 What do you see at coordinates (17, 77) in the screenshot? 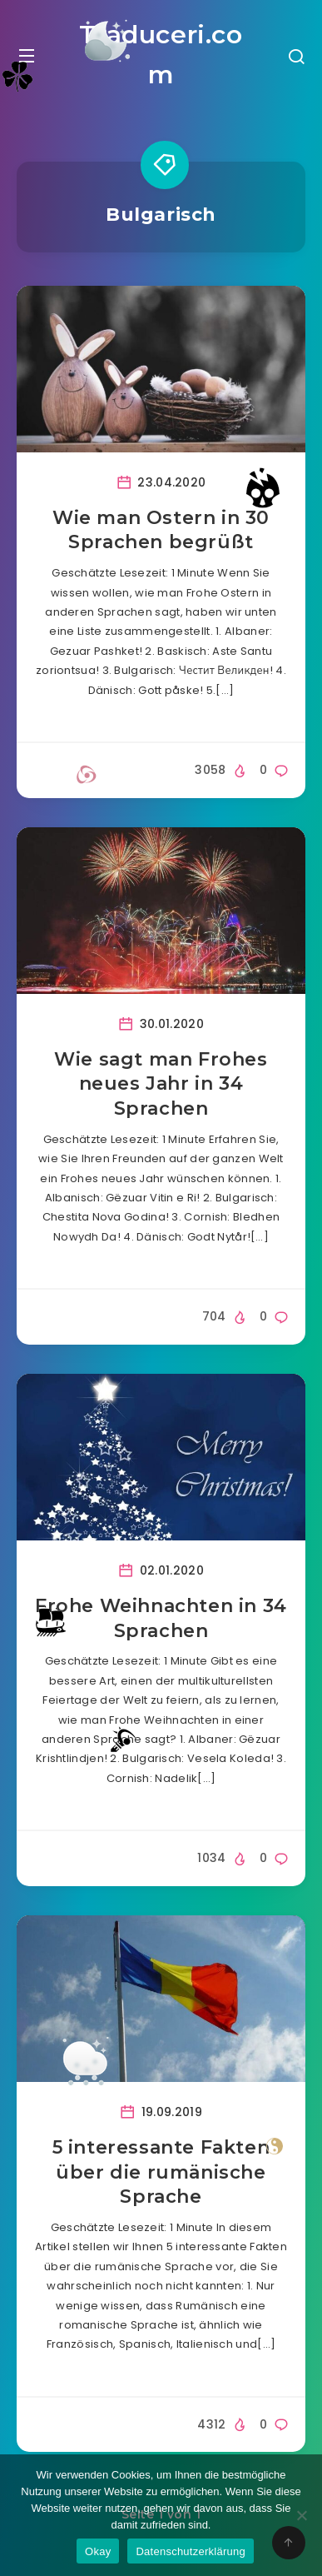
I see `indicates Irish or St. Patrick's Day themed content` at bounding box center [17, 77].